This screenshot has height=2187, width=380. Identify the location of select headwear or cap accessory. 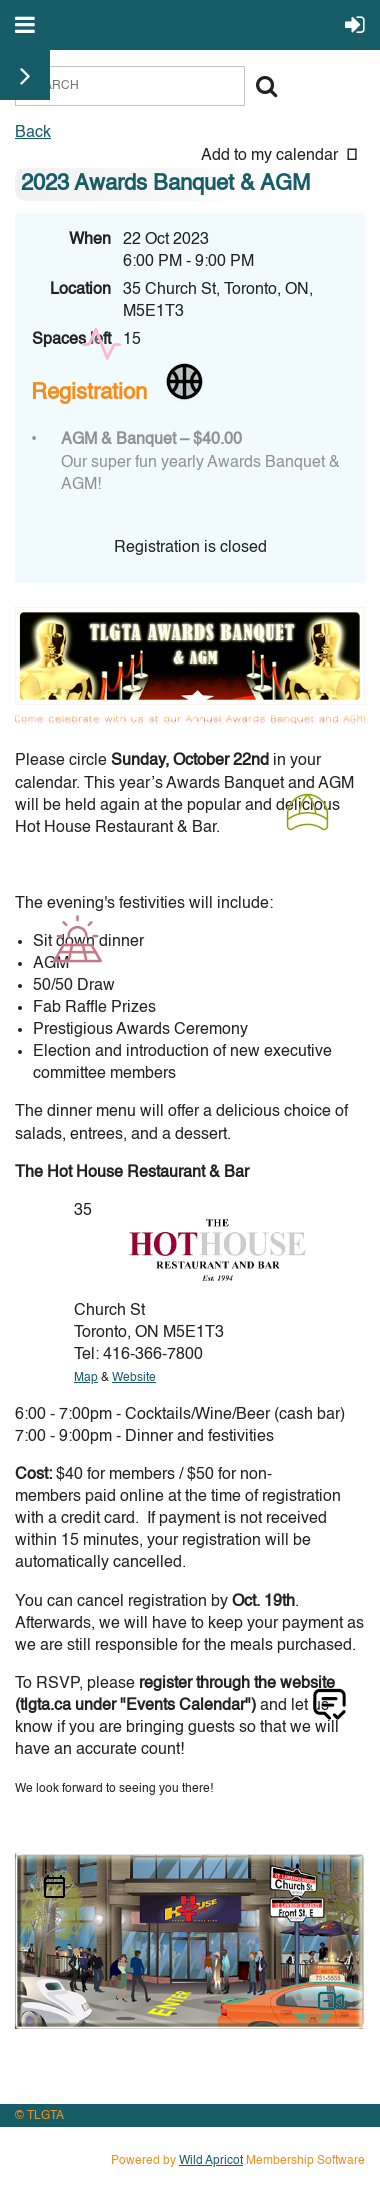
(307, 814).